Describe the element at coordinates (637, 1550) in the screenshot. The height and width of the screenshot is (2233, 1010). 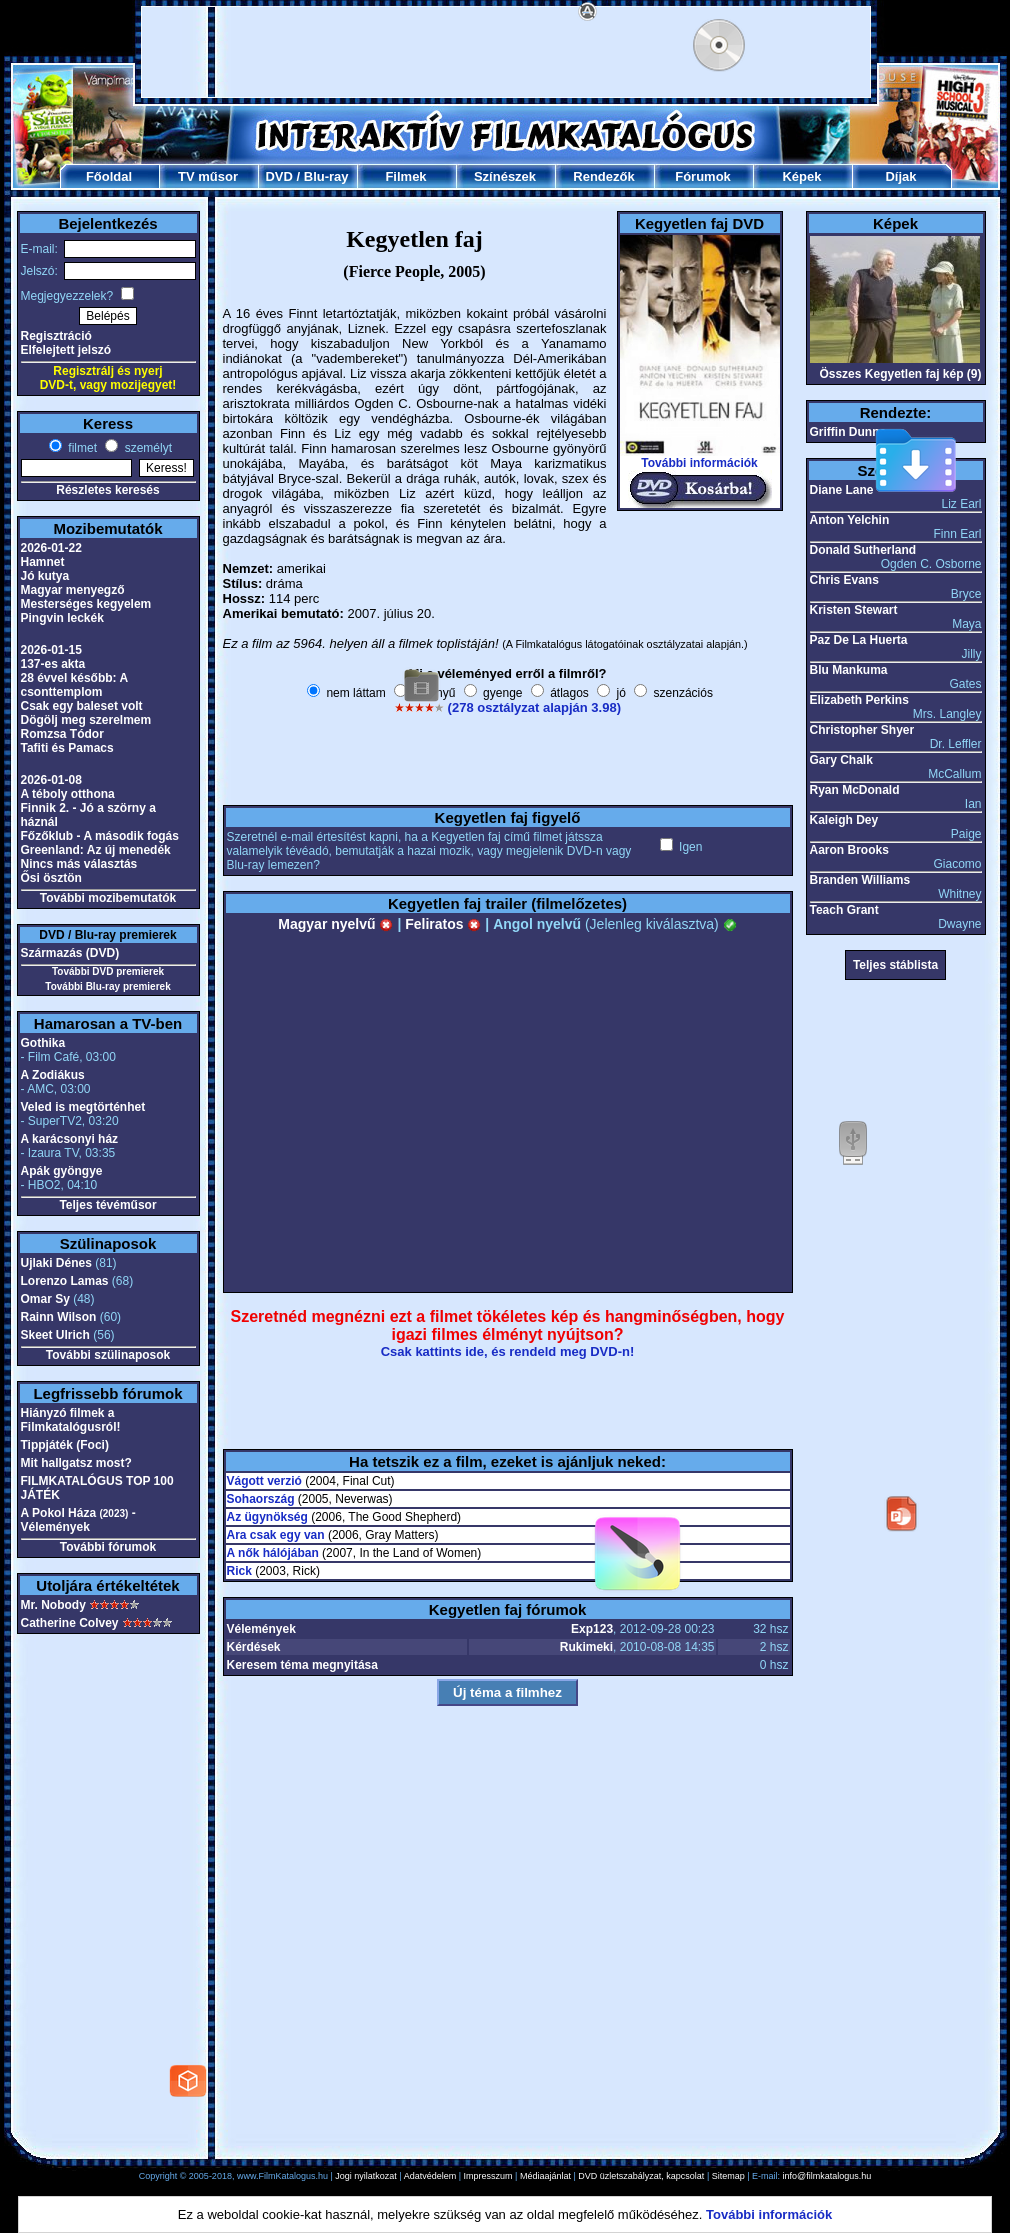
I see `open a Krita project file` at that location.